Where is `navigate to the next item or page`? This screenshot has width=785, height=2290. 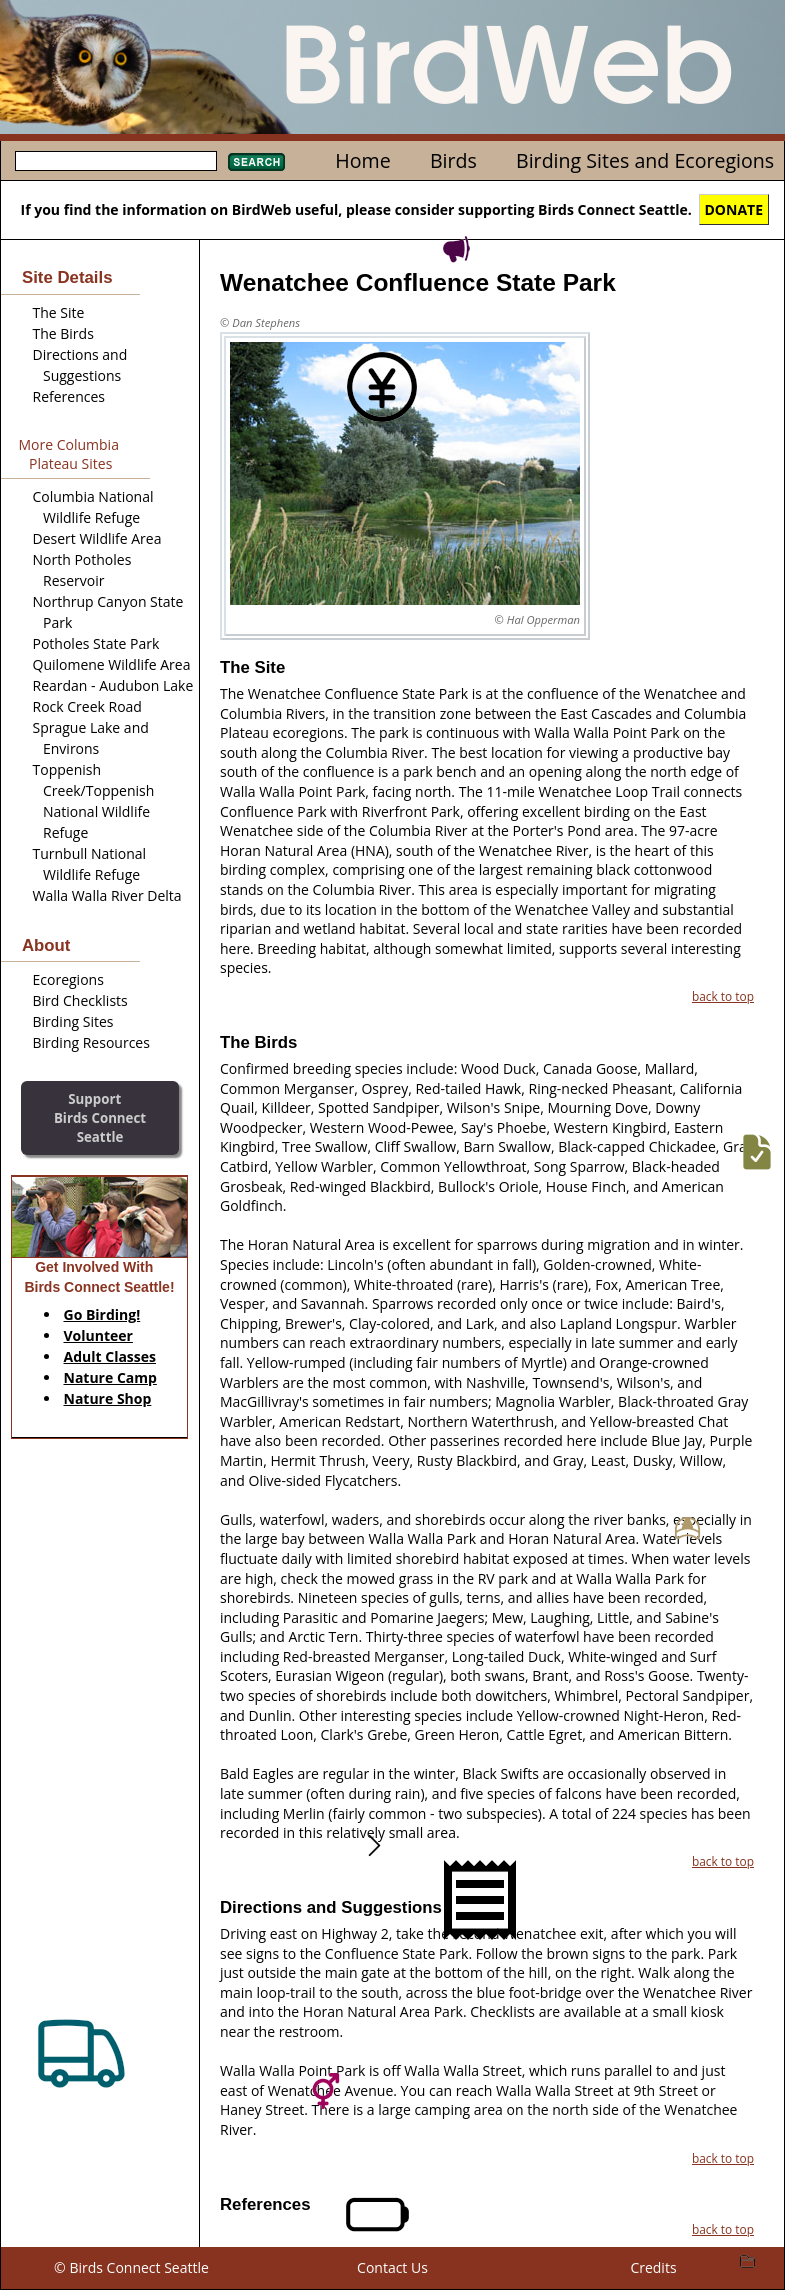 navigate to the next item or page is located at coordinates (374, 1845).